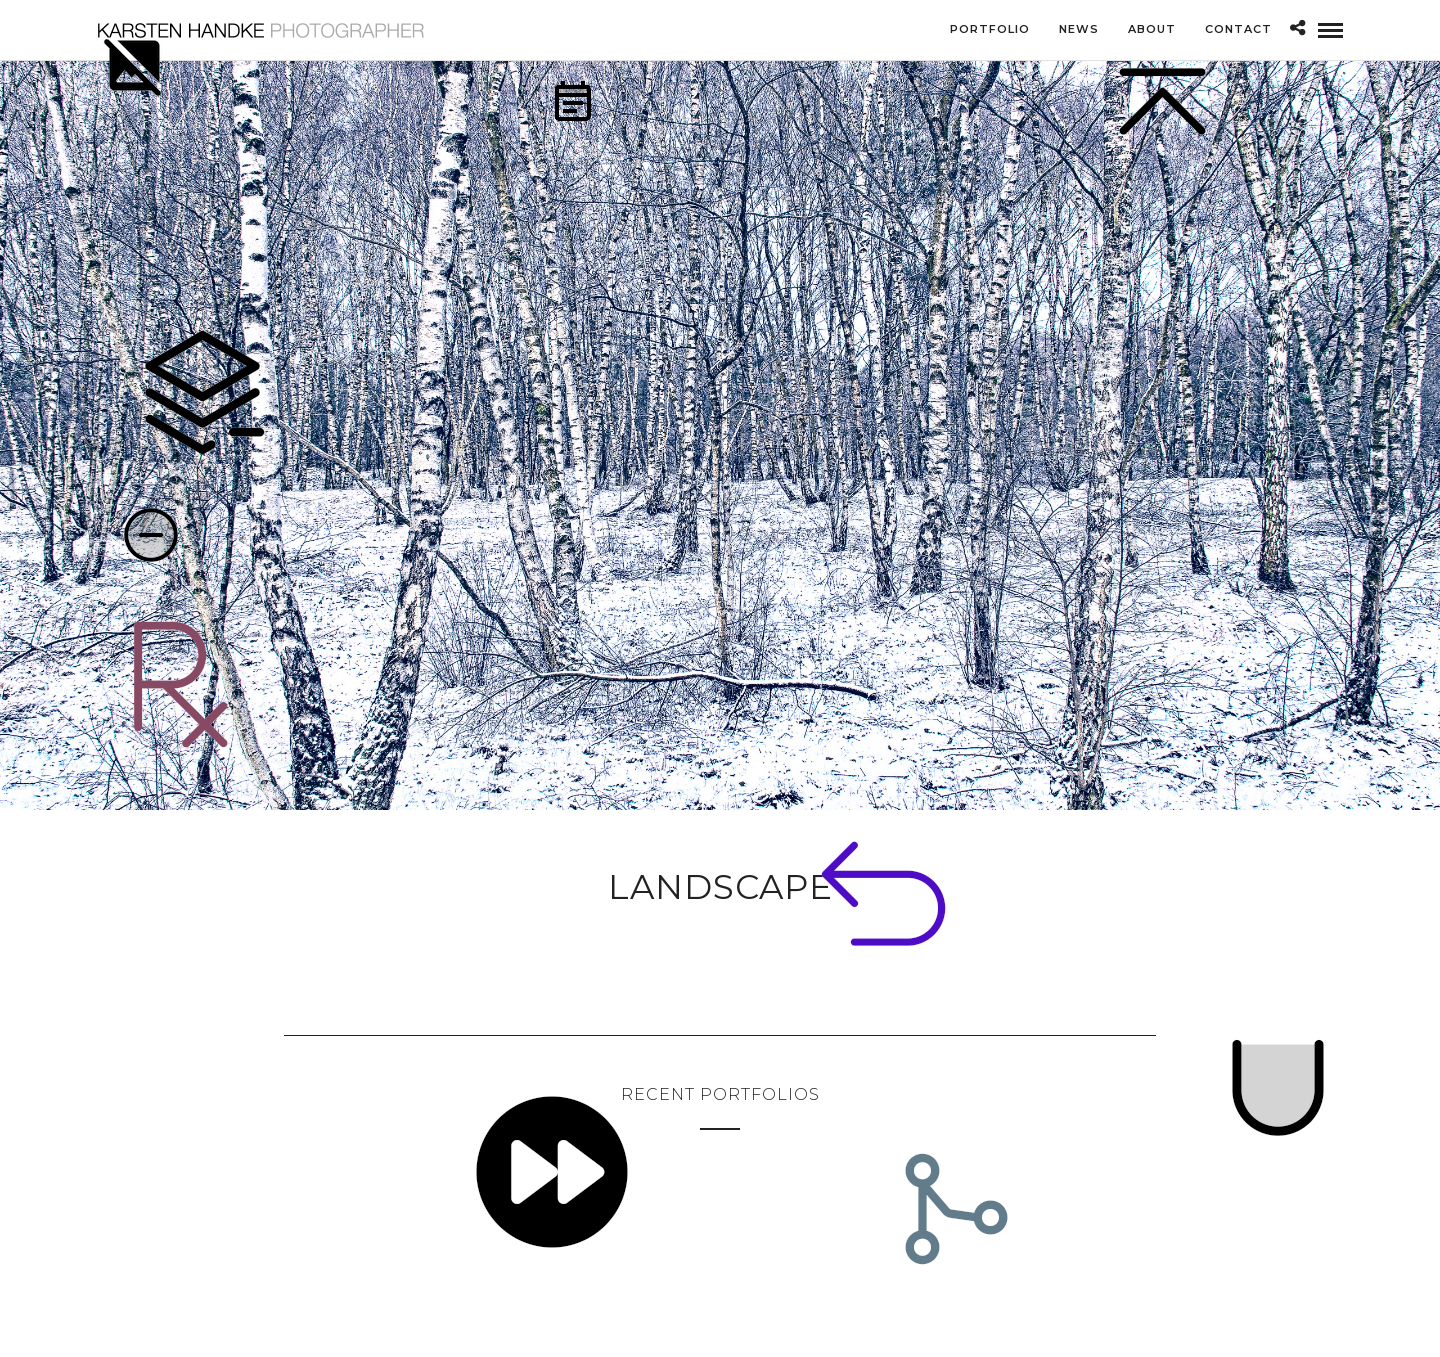 The image size is (1440, 1357). I want to click on skip forward in media playback, so click(552, 1172).